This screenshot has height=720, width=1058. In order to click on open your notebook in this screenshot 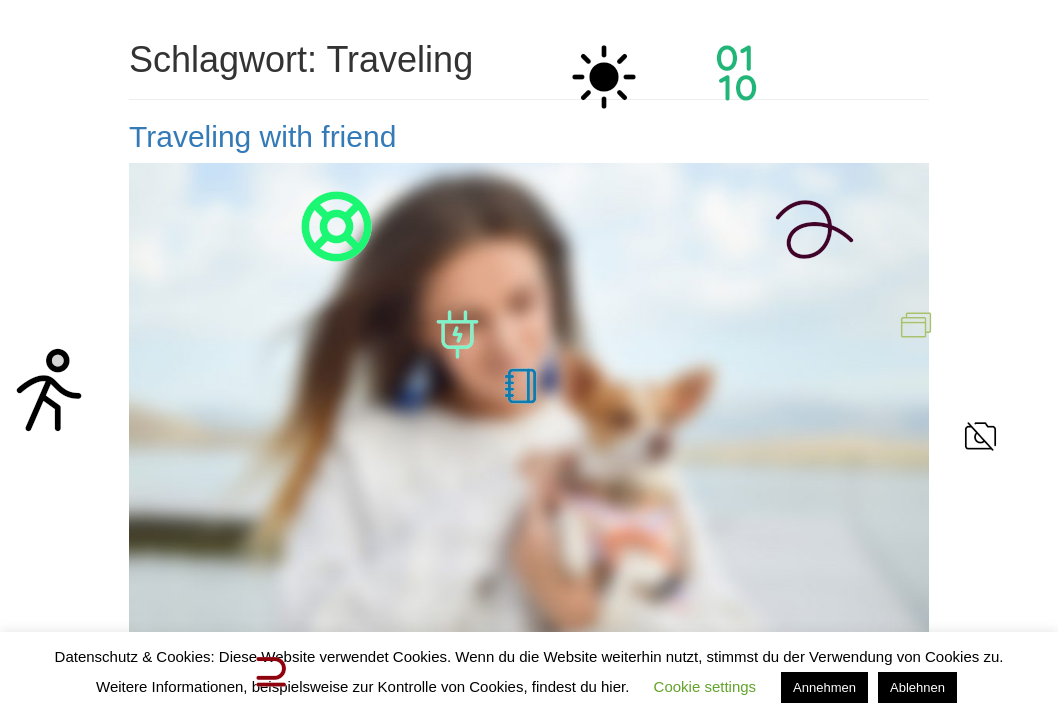, I will do `click(522, 386)`.